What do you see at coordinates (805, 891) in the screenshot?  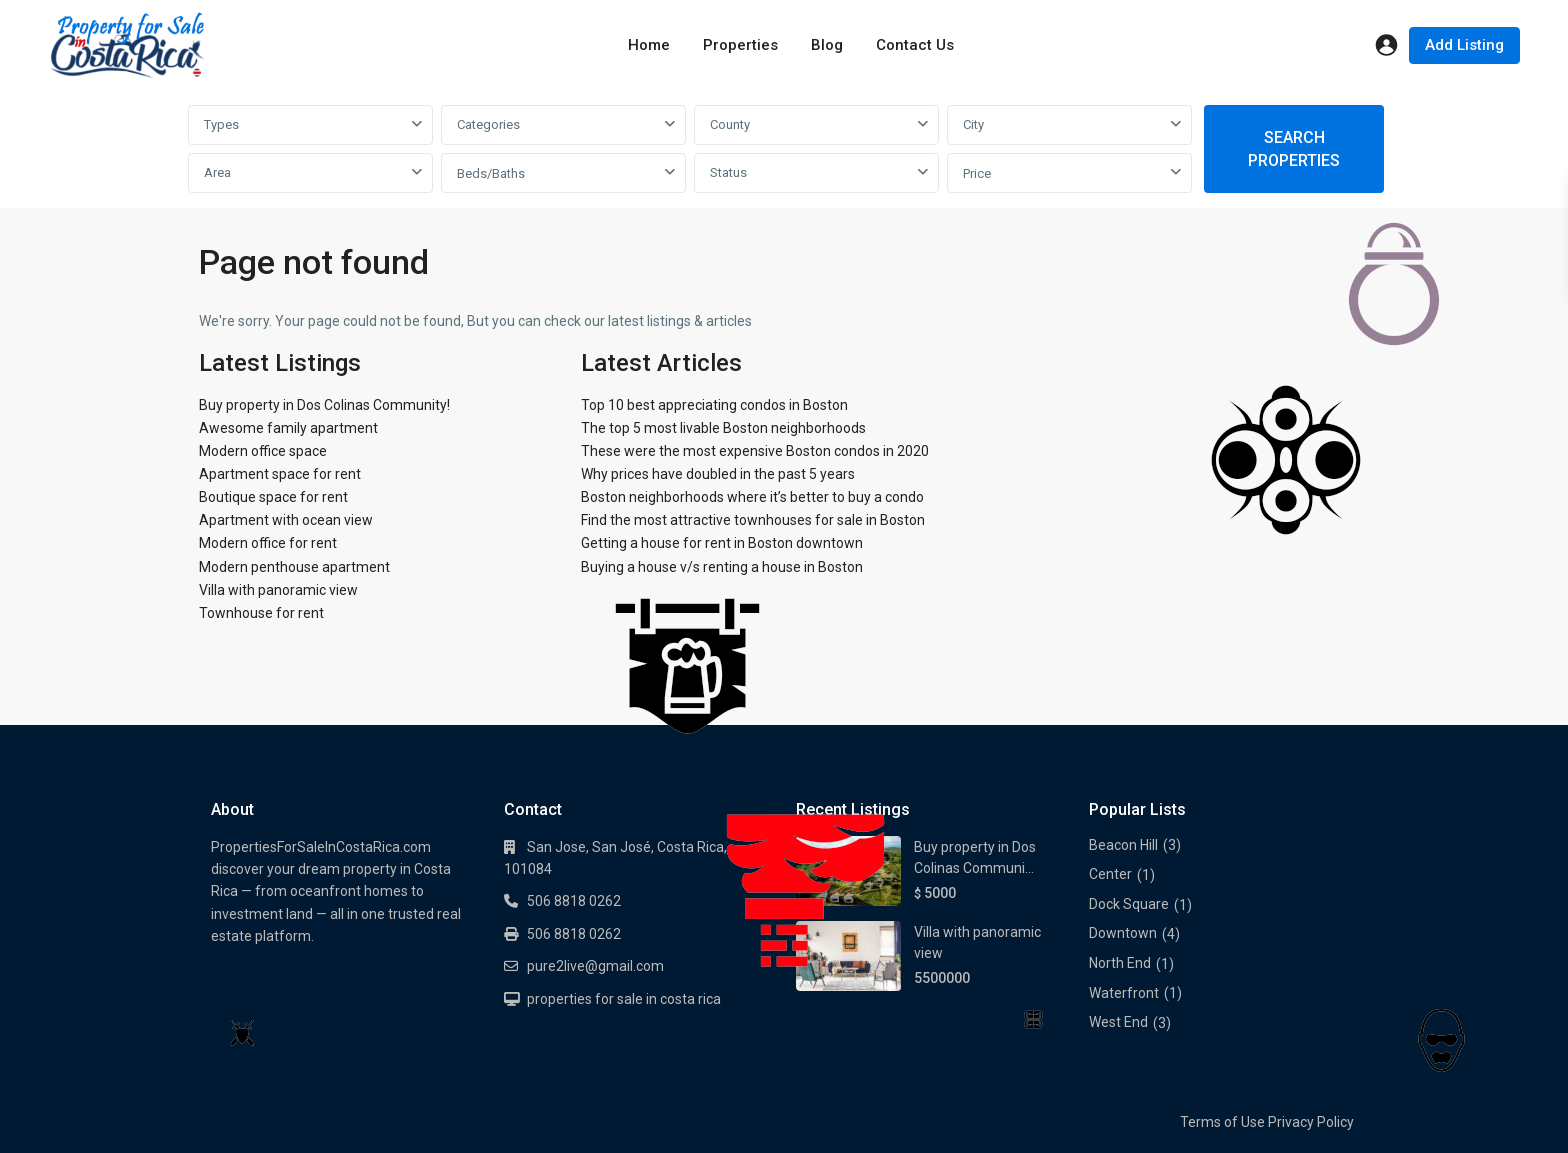 I see `indicates a fireplace or heating feature` at bounding box center [805, 891].